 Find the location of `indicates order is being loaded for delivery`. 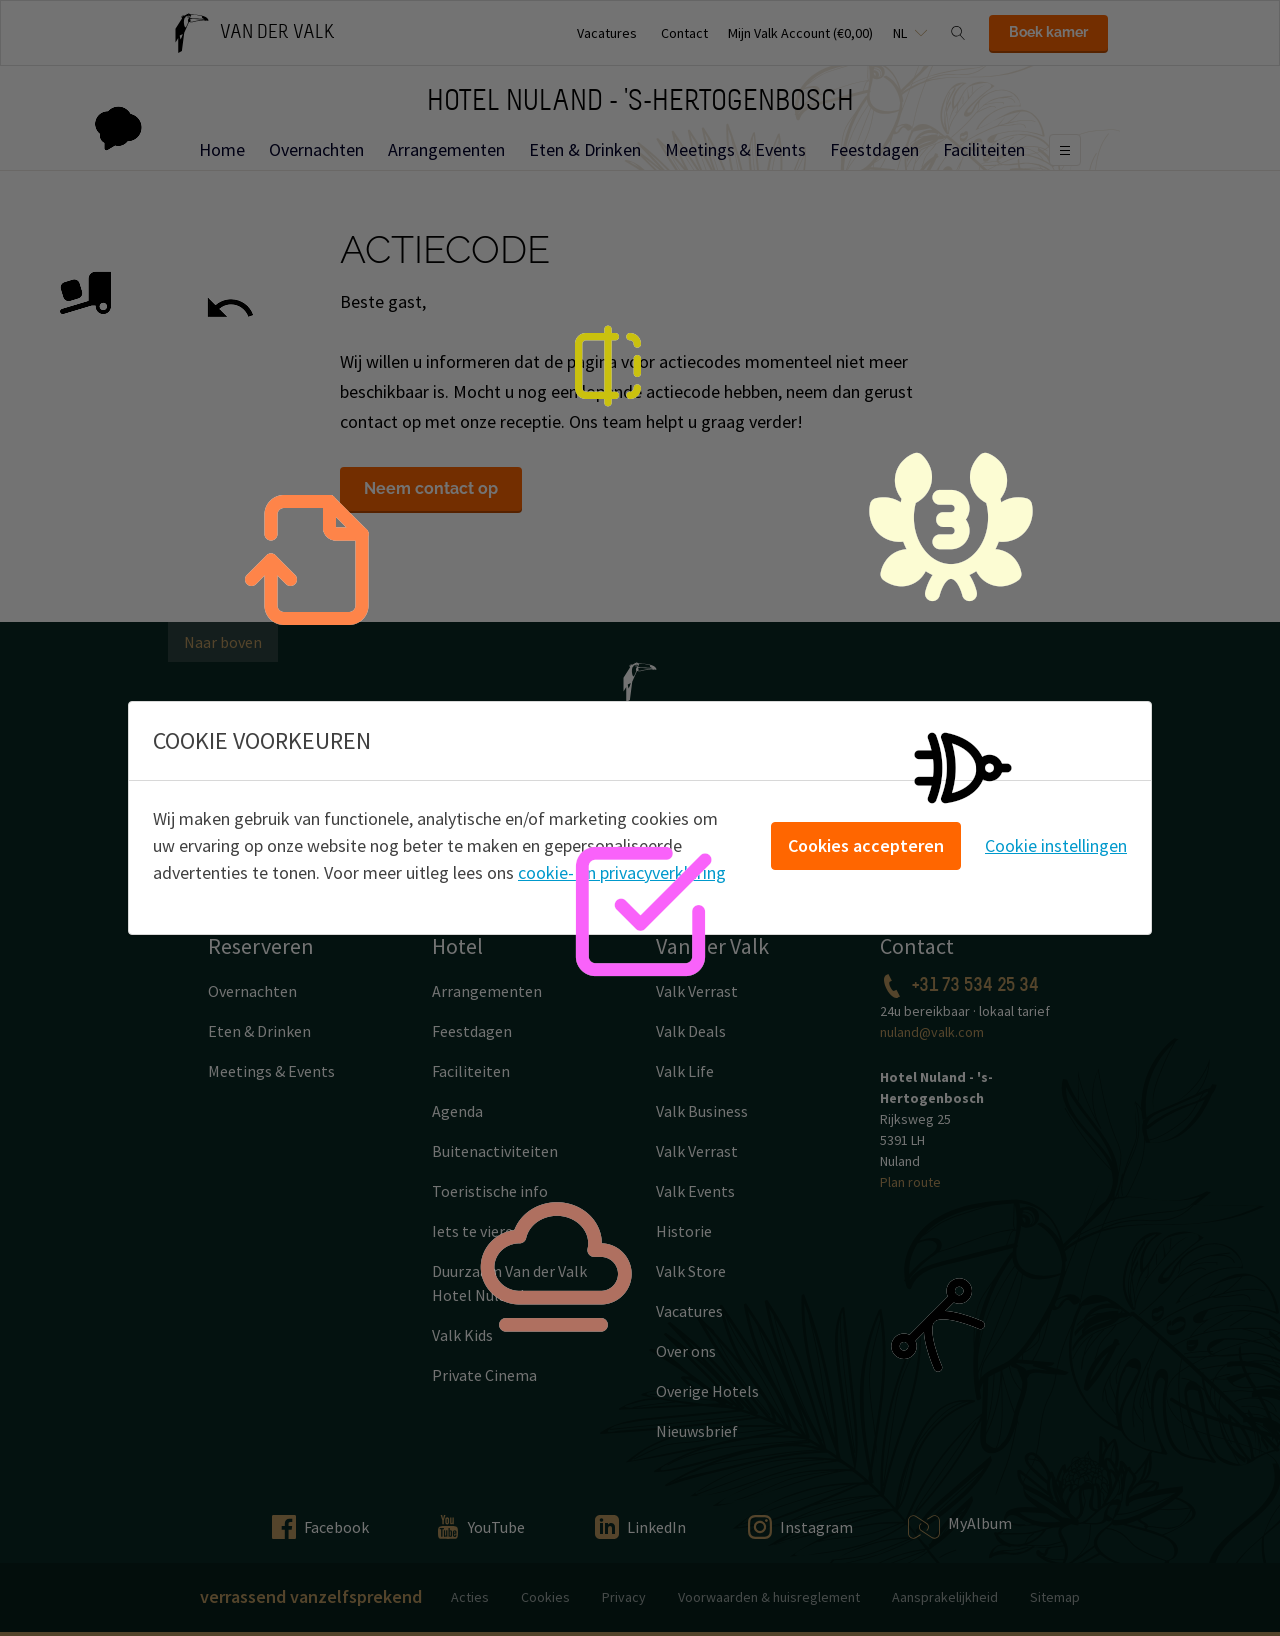

indicates order is being loaded for delivery is located at coordinates (85, 291).